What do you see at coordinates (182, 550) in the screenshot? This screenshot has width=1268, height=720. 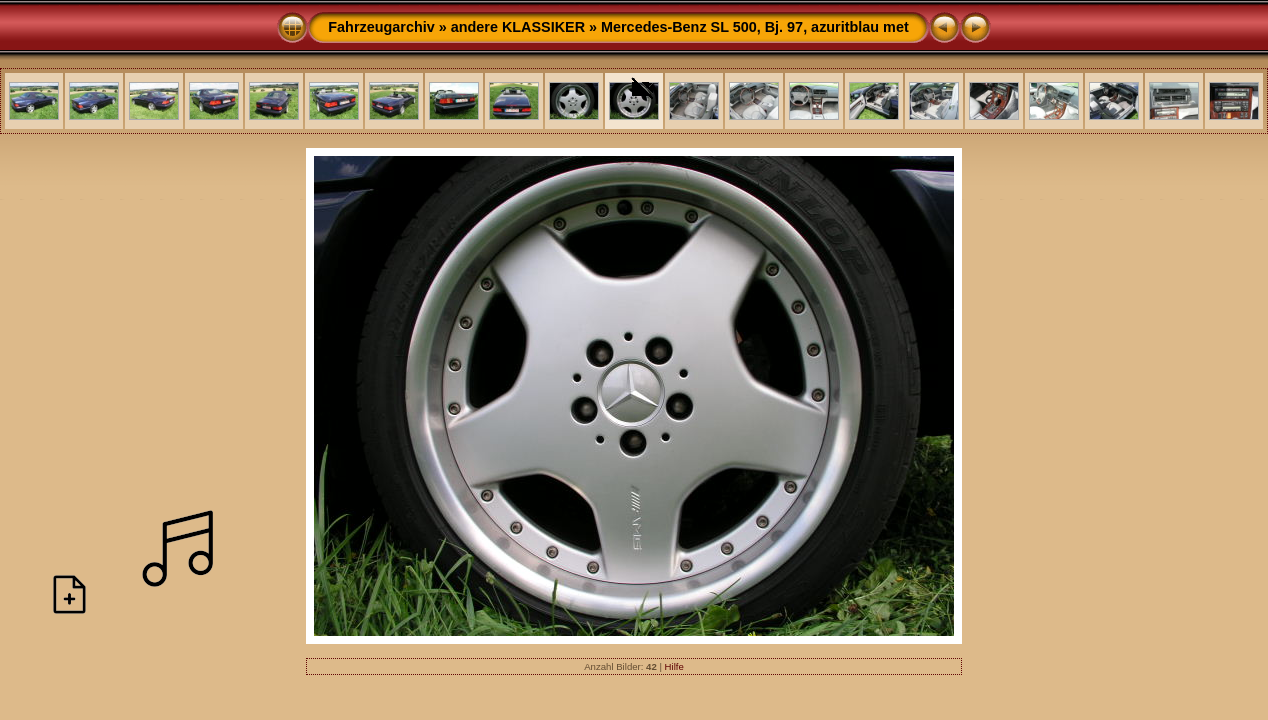 I see `access music library or audio player` at bounding box center [182, 550].